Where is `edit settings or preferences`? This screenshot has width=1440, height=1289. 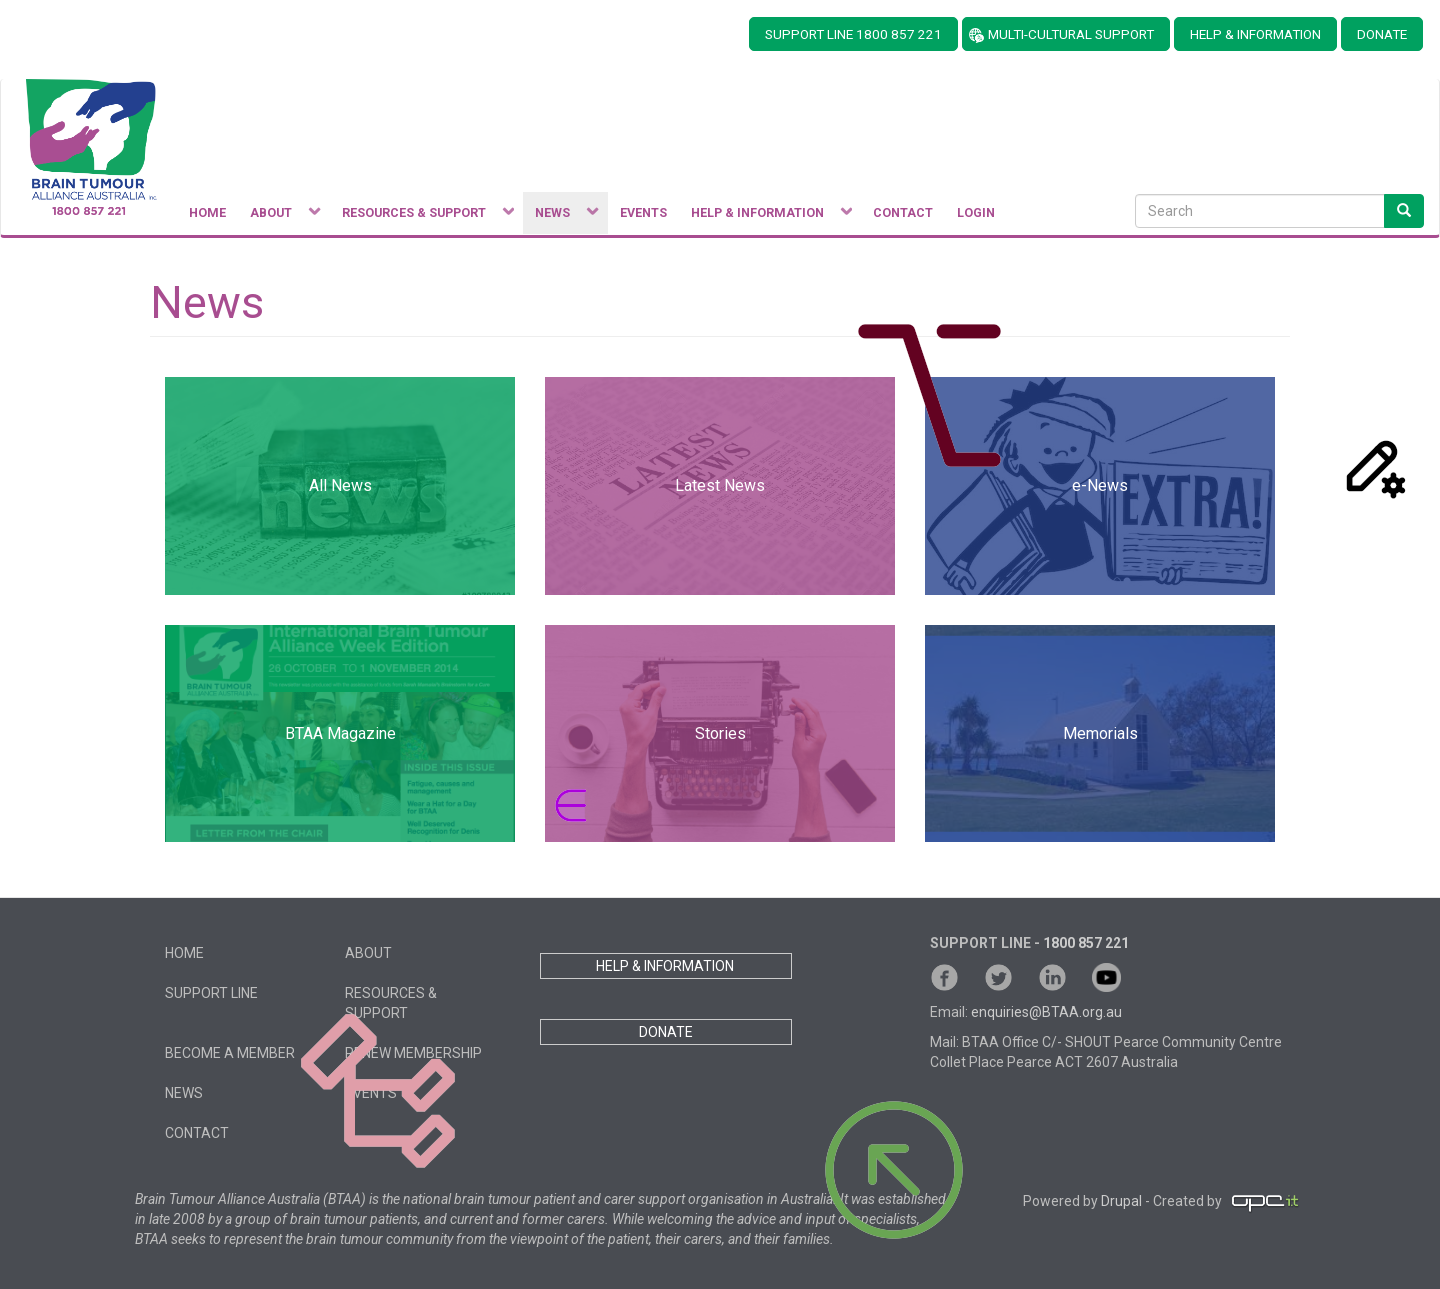
edit settings or preferences is located at coordinates (1373, 465).